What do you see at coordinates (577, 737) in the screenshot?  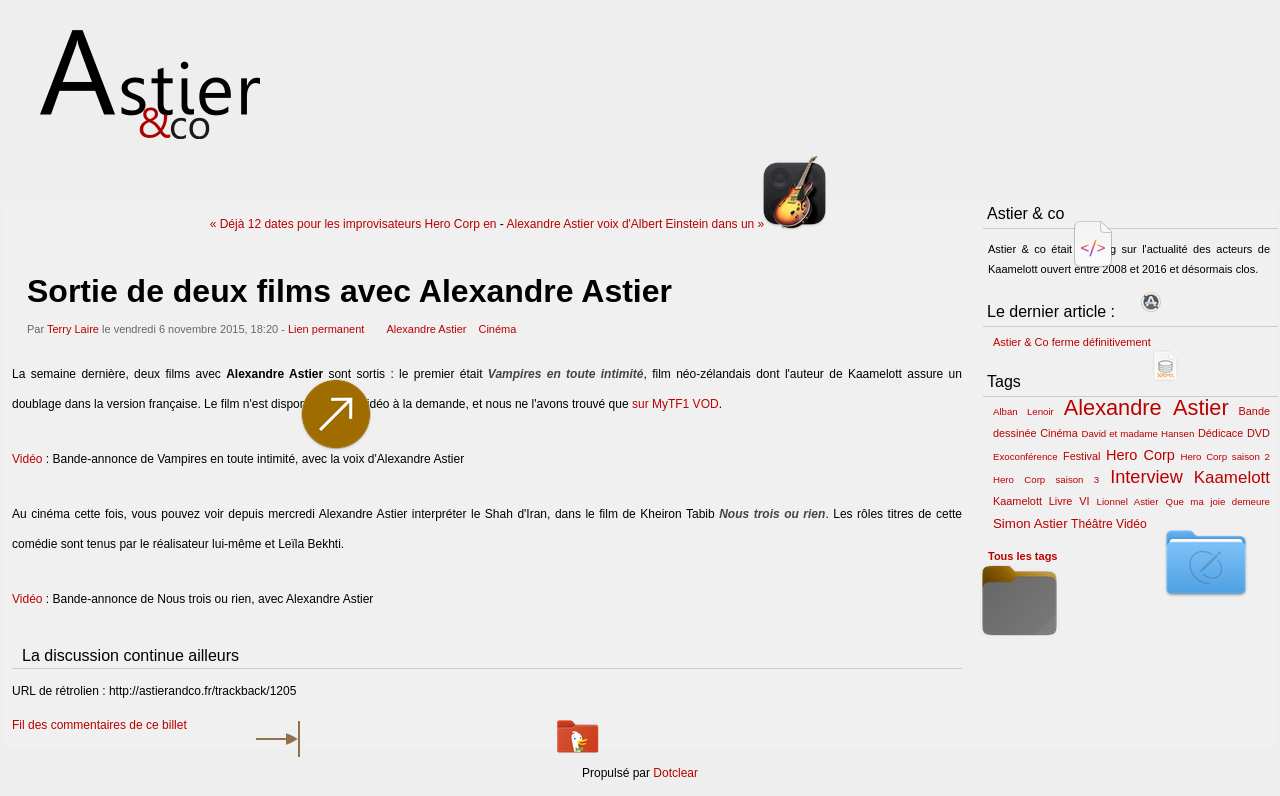 I see `open DuckDuckGo browser downloads folder` at bounding box center [577, 737].